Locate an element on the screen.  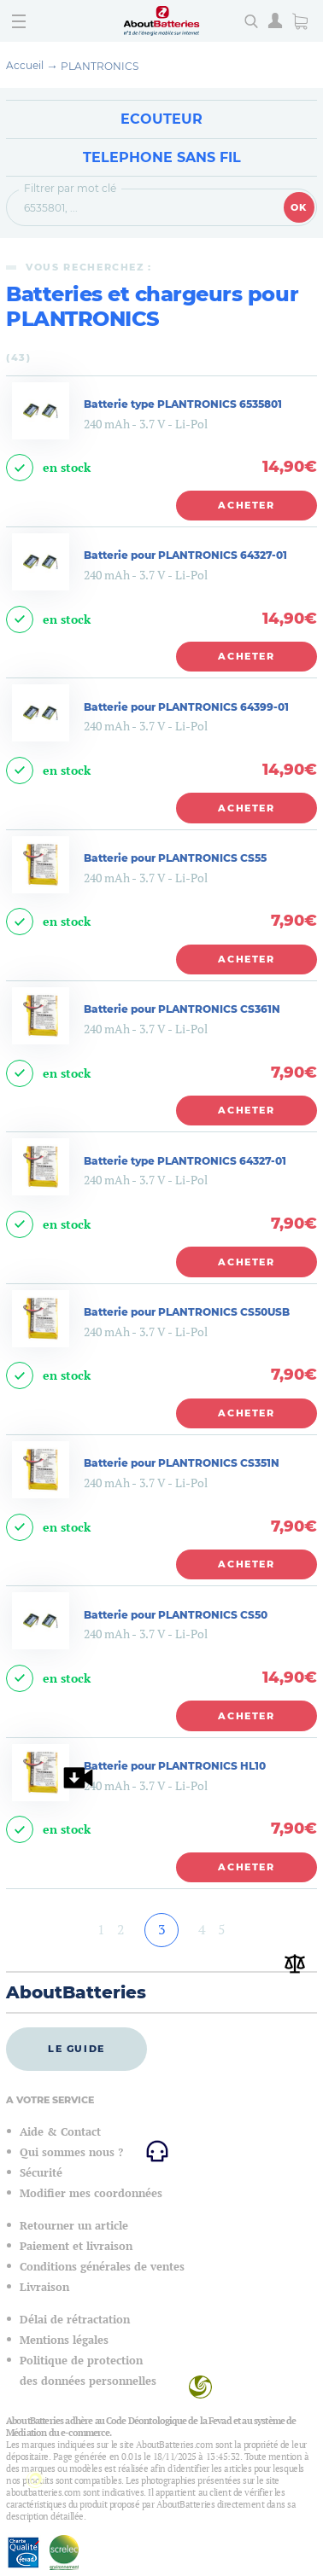
indicates dangerous or hazardous content is located at coordinates (157, 2151).